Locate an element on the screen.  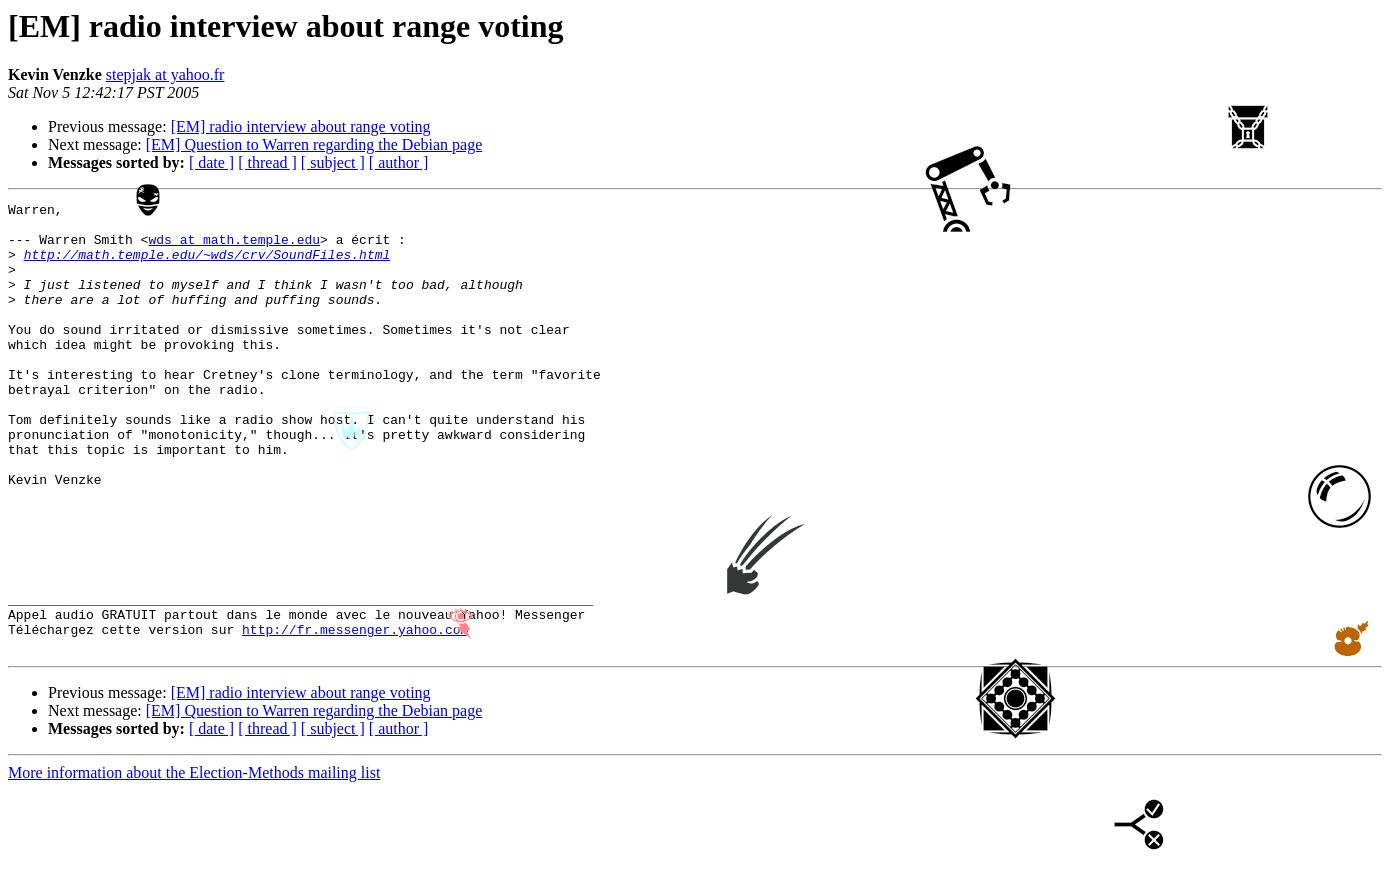
select wolverine character or skin is located at coordinates (768, 554).